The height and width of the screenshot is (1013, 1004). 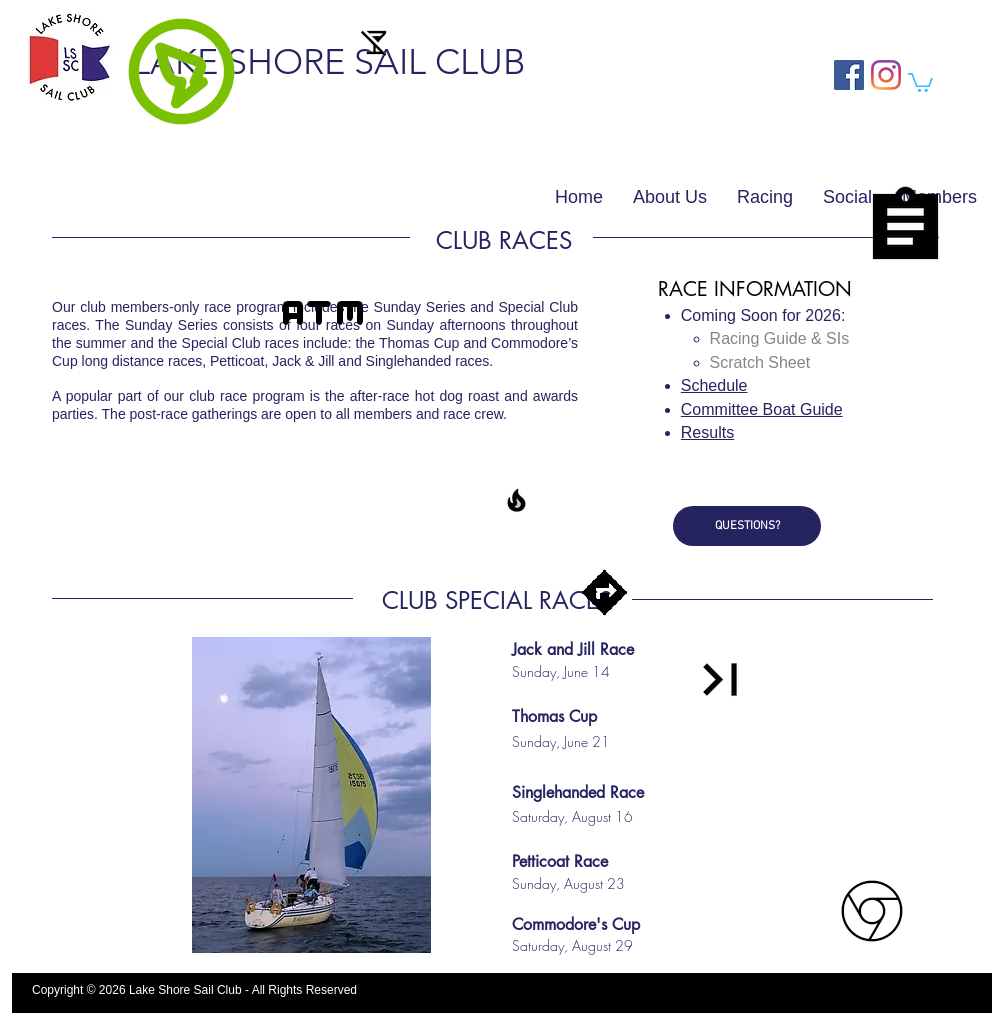 I want to click on go to the last page, so click(x=720, y=679).